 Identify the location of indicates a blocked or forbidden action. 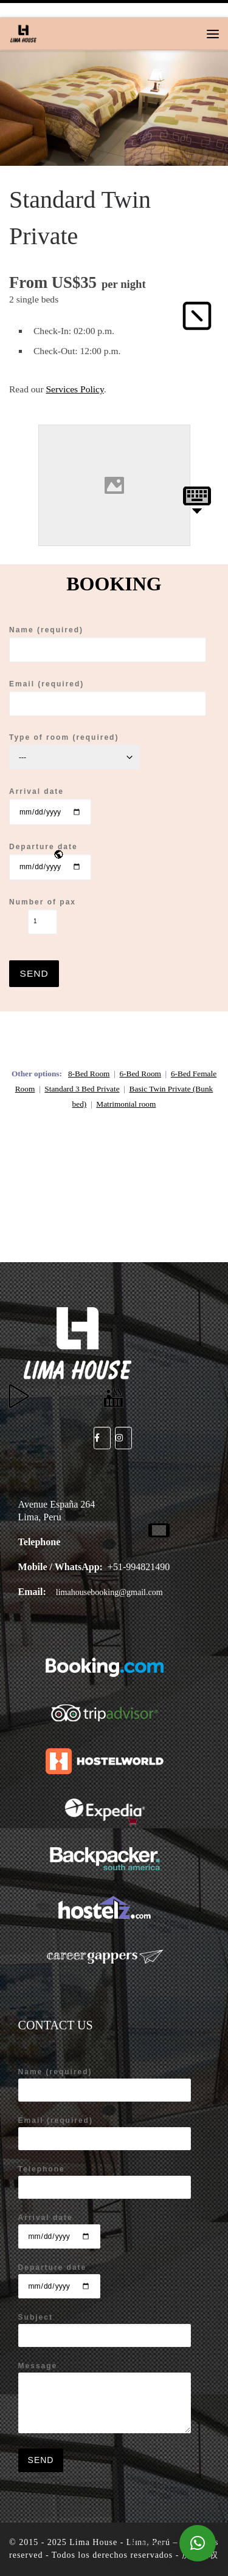
(197, 316).